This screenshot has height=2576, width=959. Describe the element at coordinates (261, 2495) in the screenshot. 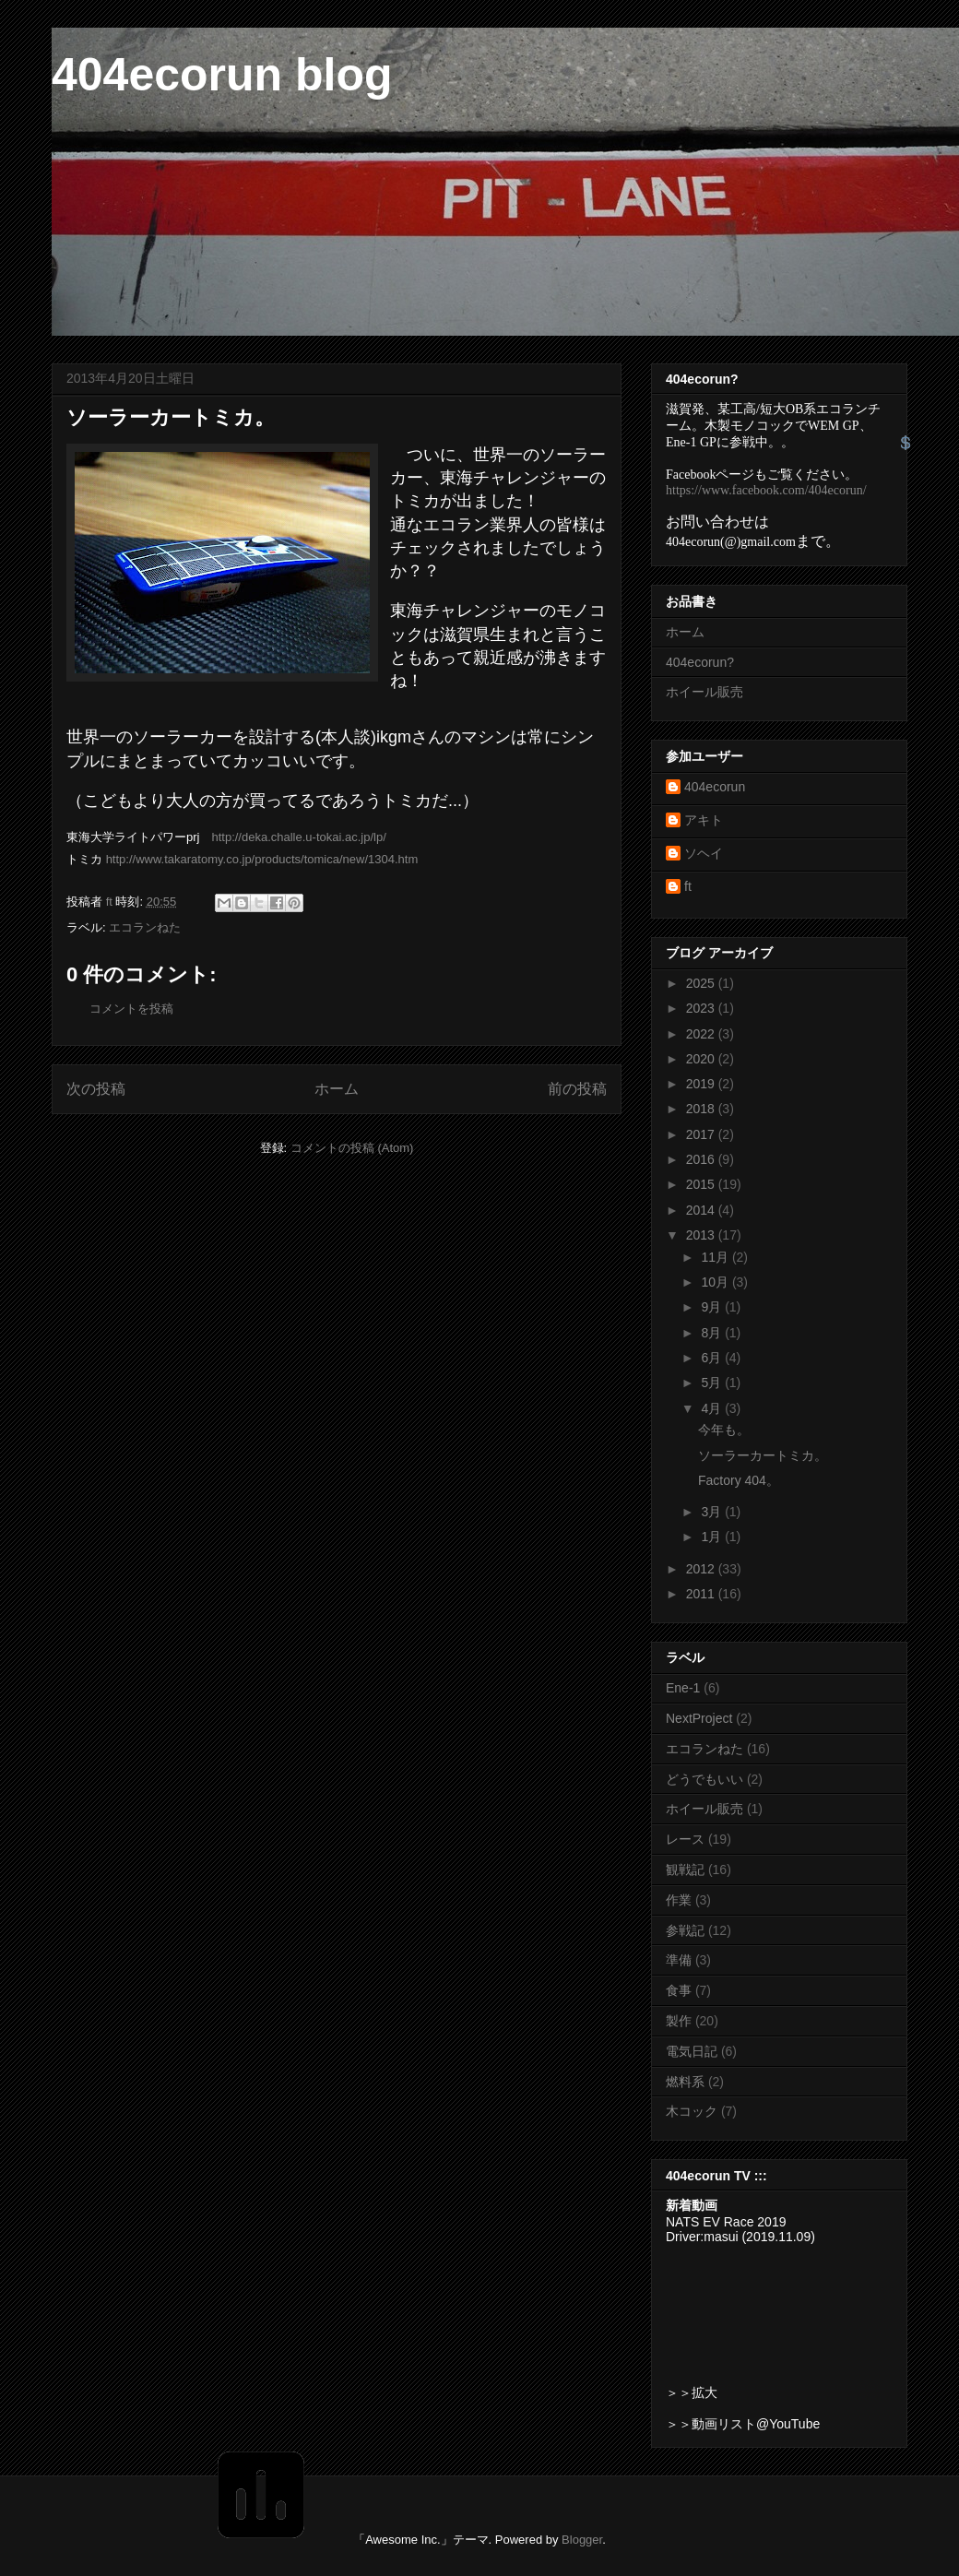

I see `view poll results` at that location.